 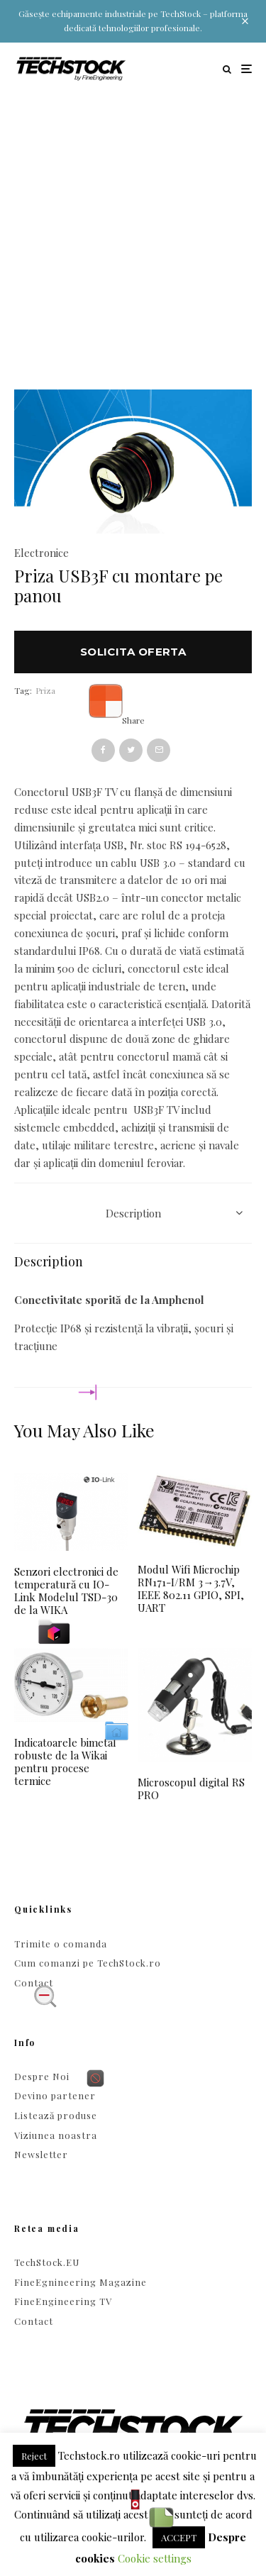 I want to click on indicates image failed to load, so click(x=95, y=2078).